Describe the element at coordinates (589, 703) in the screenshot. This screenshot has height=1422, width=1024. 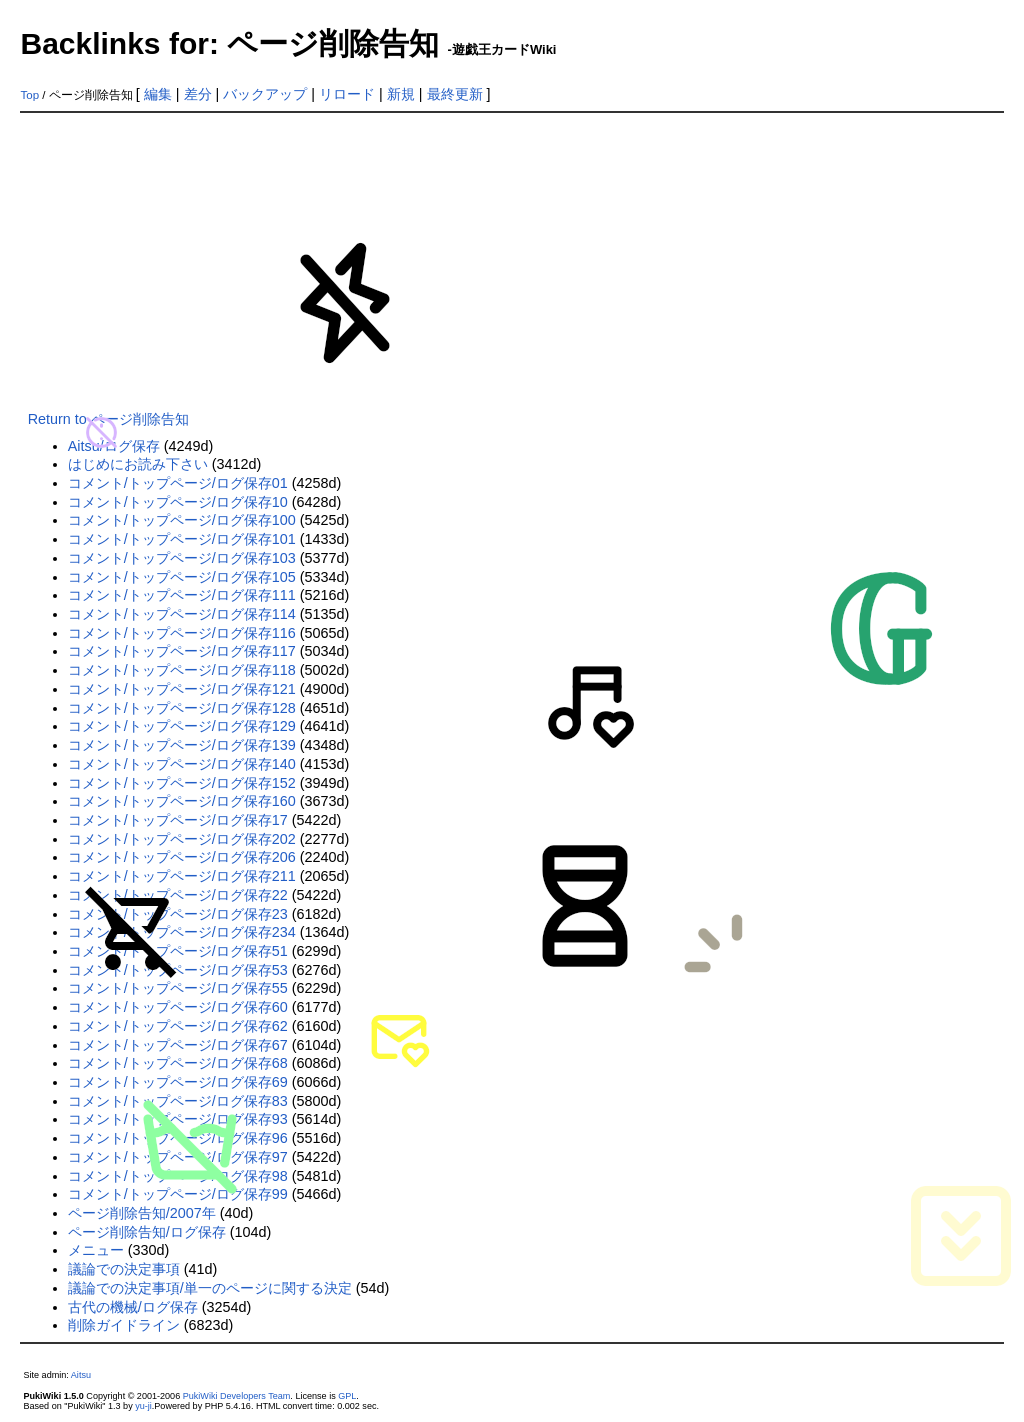
I see `add song to favorites` at that location.